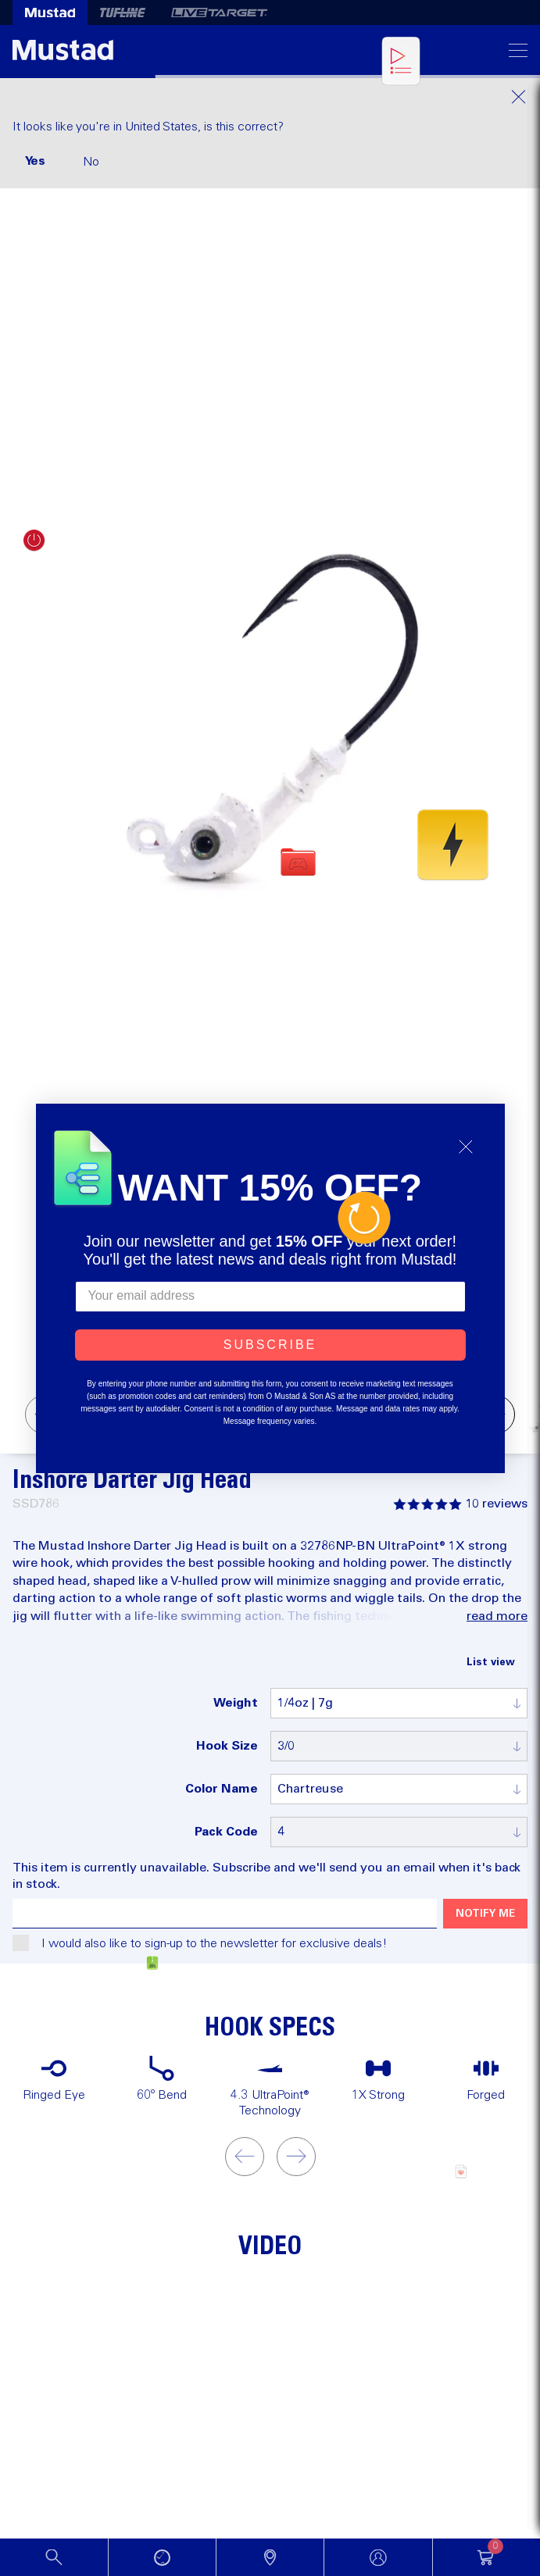 Image resolution: width=540 pixels, height=2576 pixels. What do you see at coordinates (83, 1169) in the screenshot?
I see `minder mind-mapping file type` at bounding box center [83, 1169].